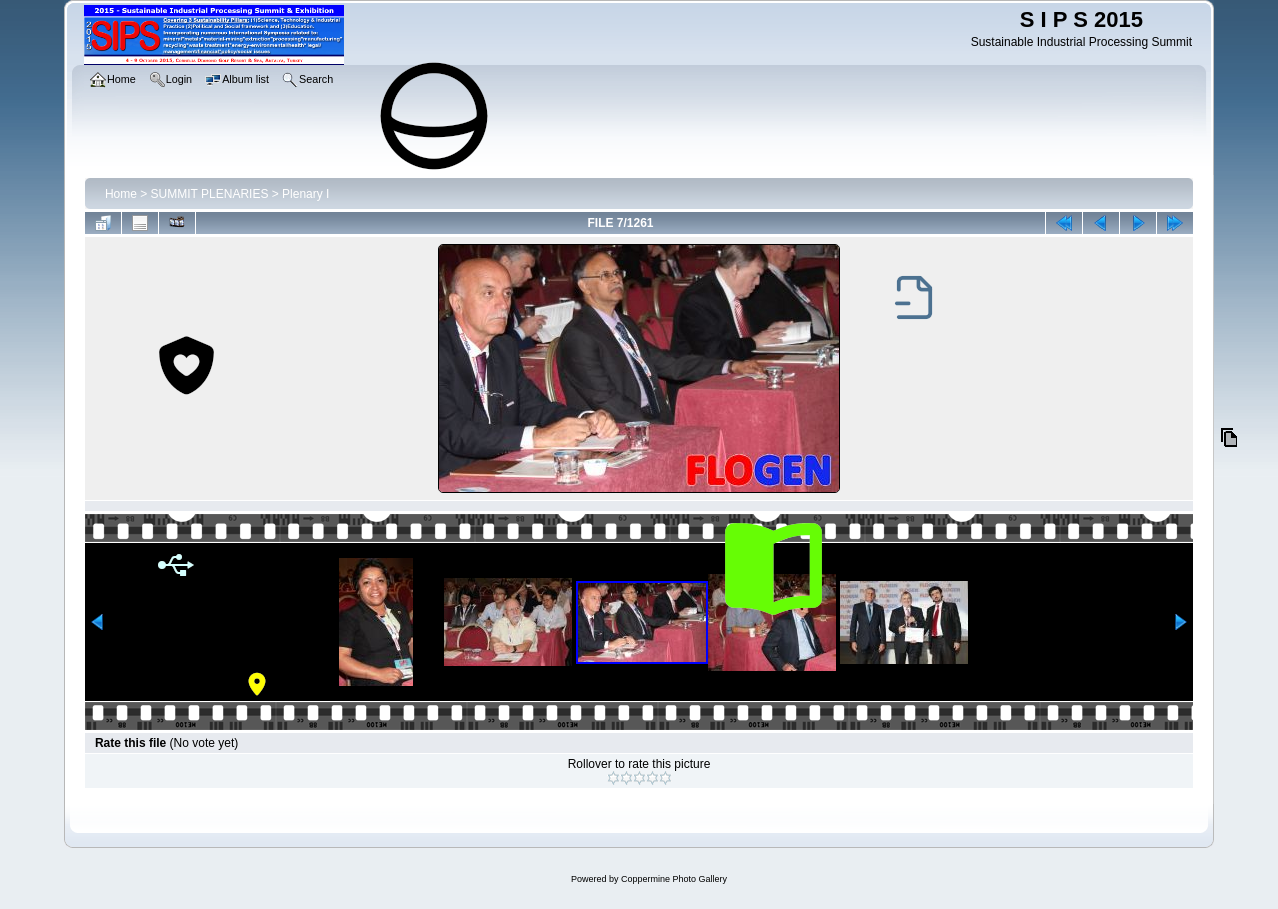 The image size is (1278, 909). Describe the element at coordinates (176, 565) in the screenshot. I see `indicates USB connection available` at that location.